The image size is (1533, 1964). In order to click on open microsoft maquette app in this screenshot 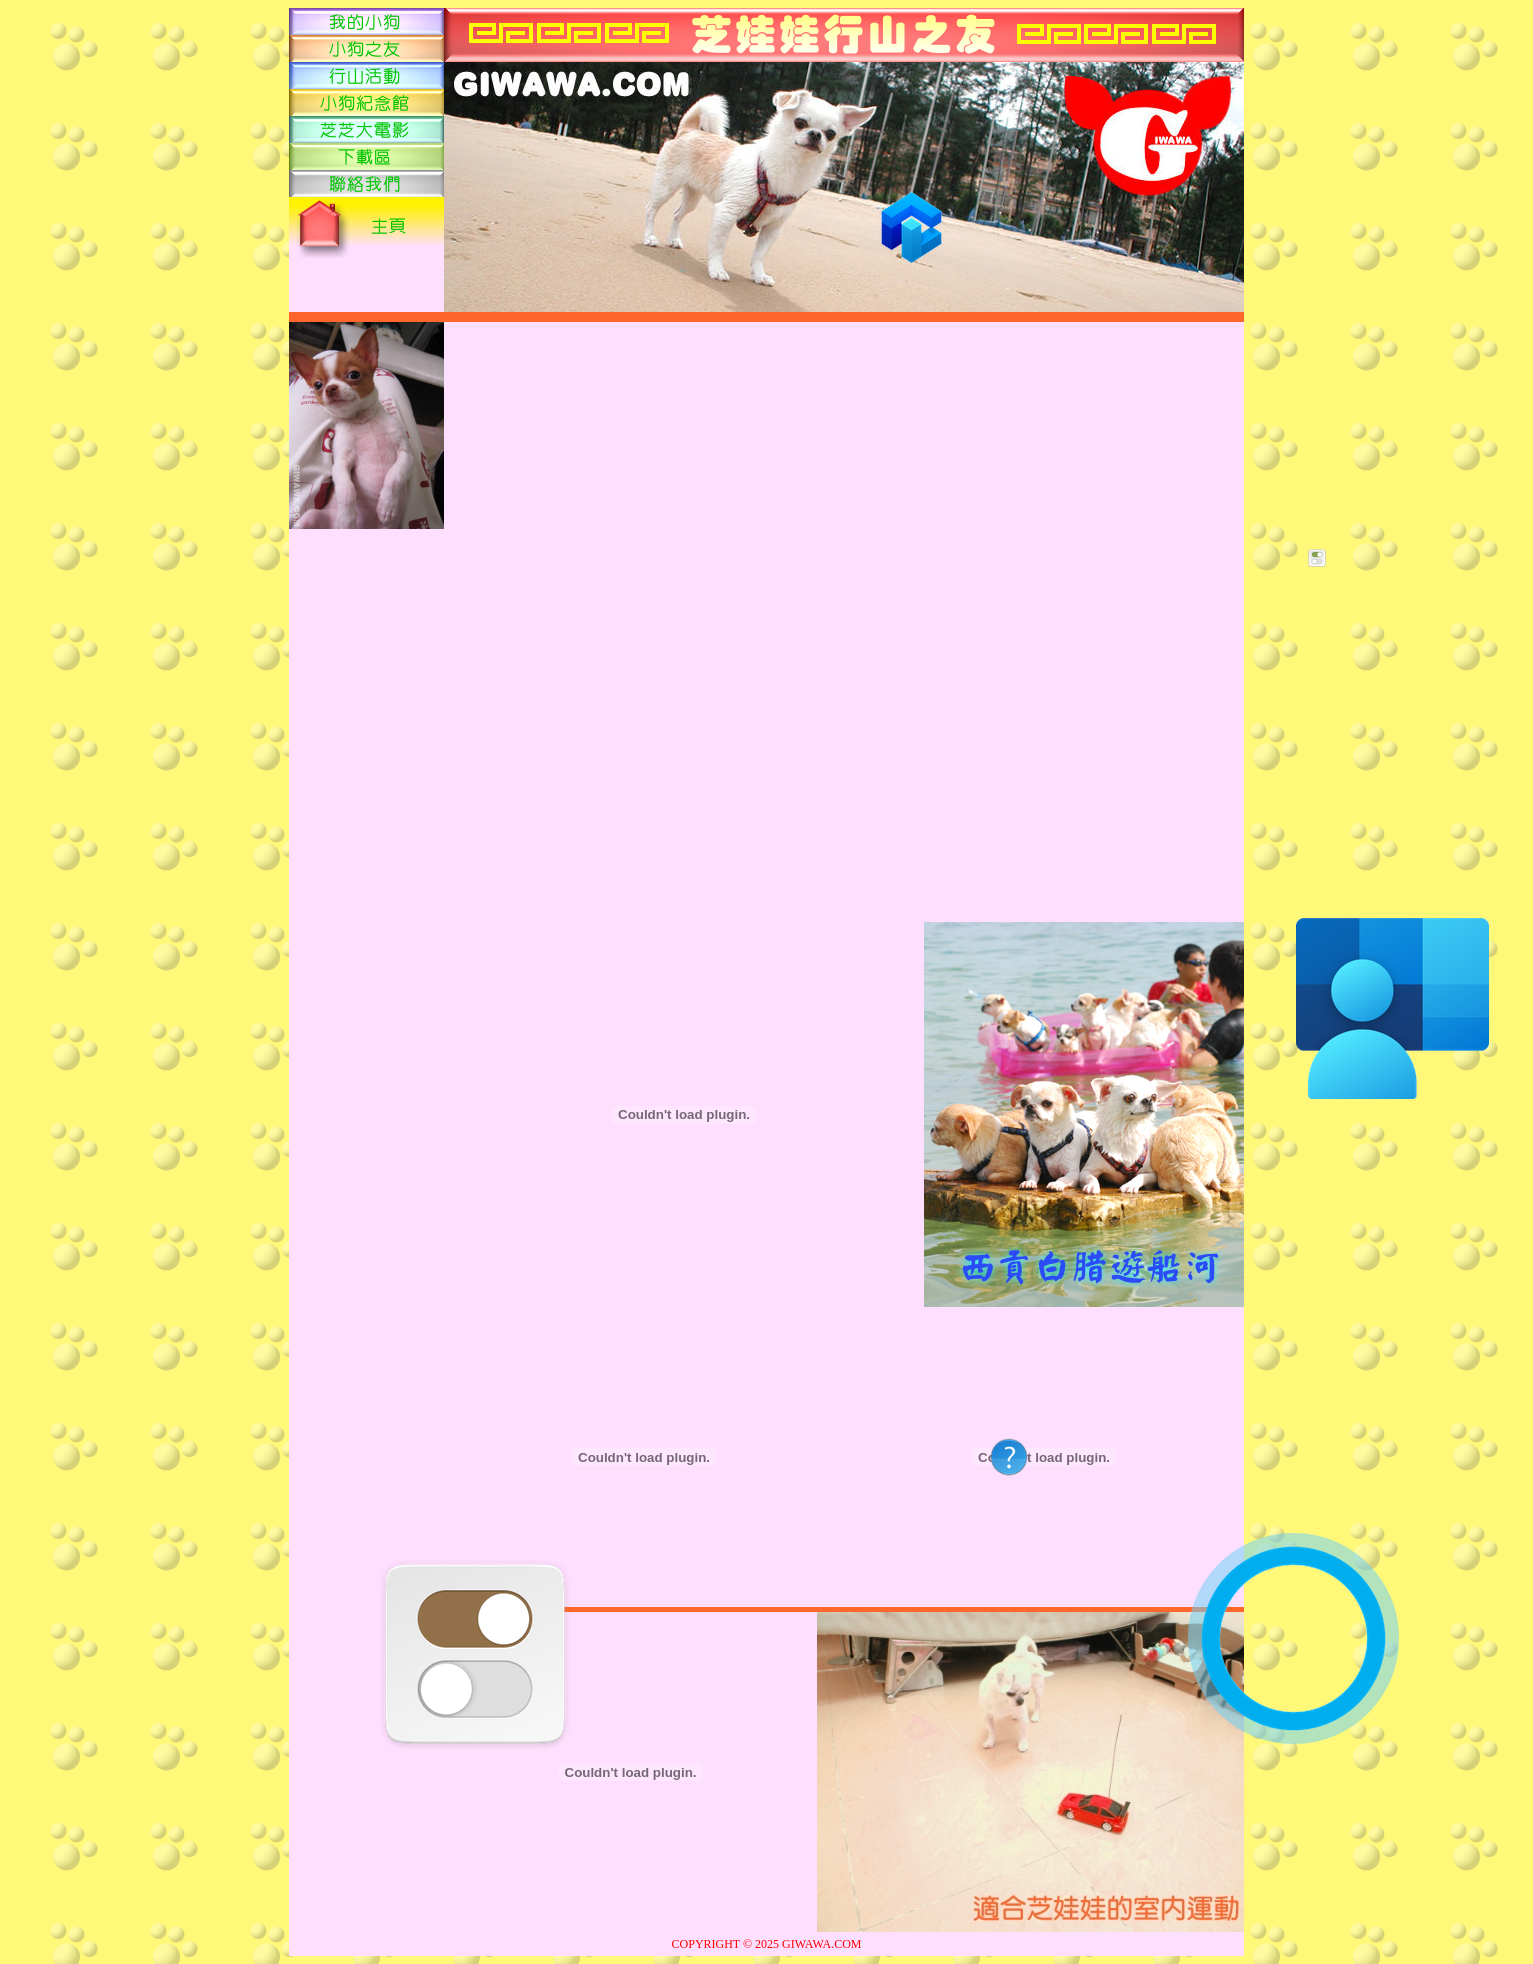, I will do `click(911, 227)`.